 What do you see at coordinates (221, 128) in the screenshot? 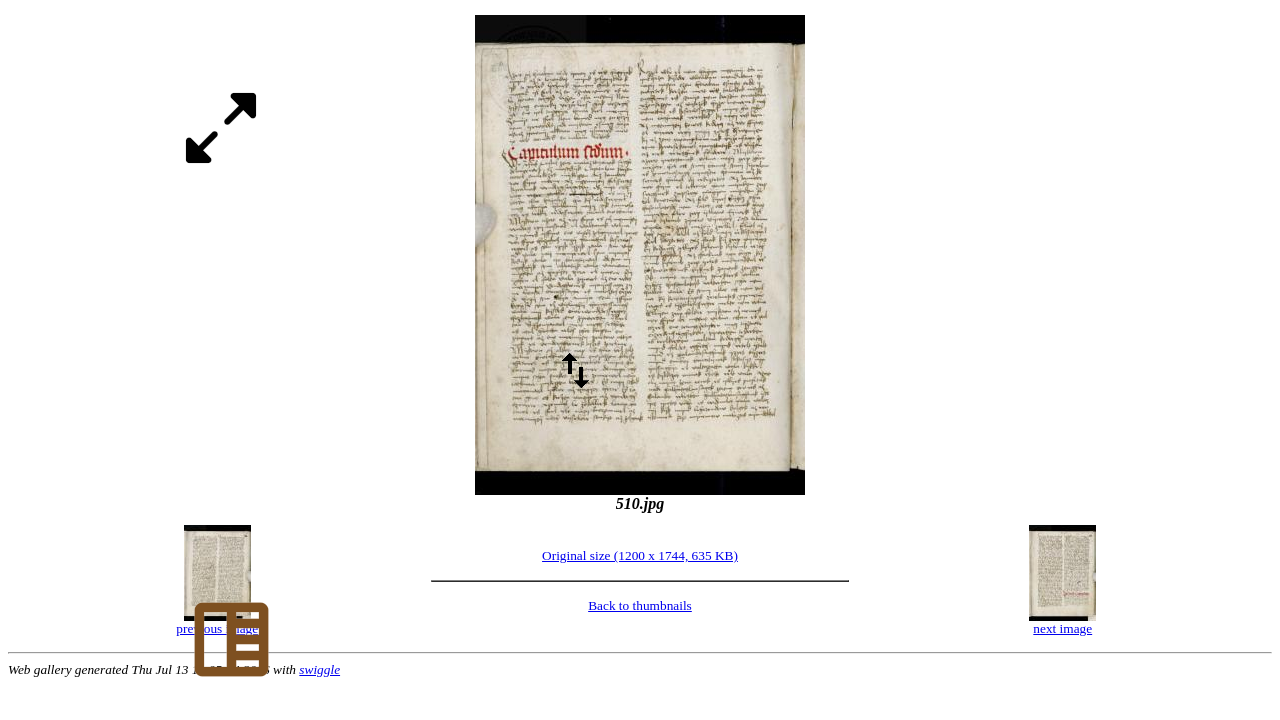
I see `expand to full screen` at bounding box center [221, 128].